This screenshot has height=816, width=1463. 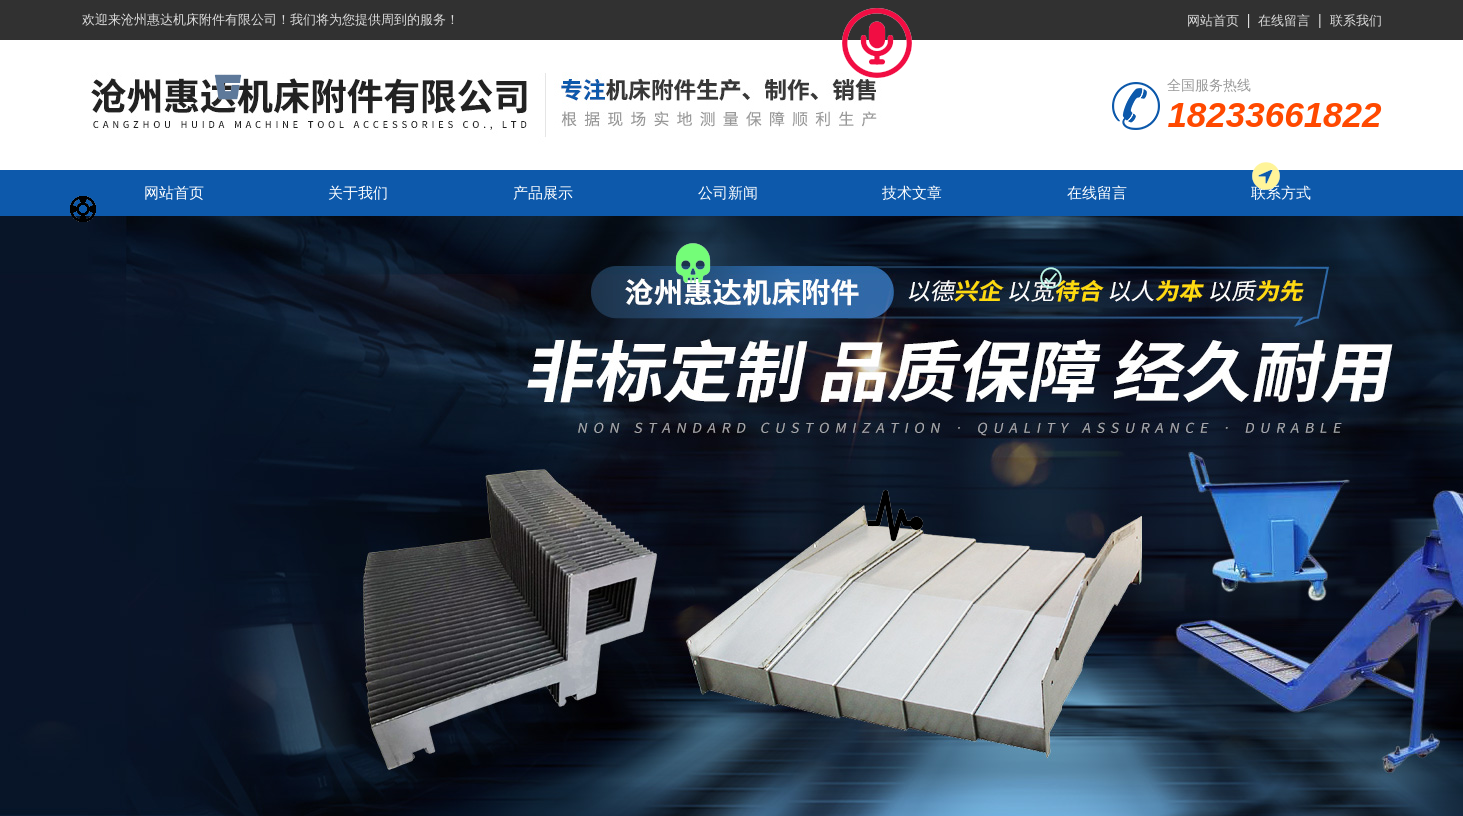 What do you see at coordinates (895, 515) in the screenshot?
I see `view activity or health metrics` at bounding box center [895, 515].